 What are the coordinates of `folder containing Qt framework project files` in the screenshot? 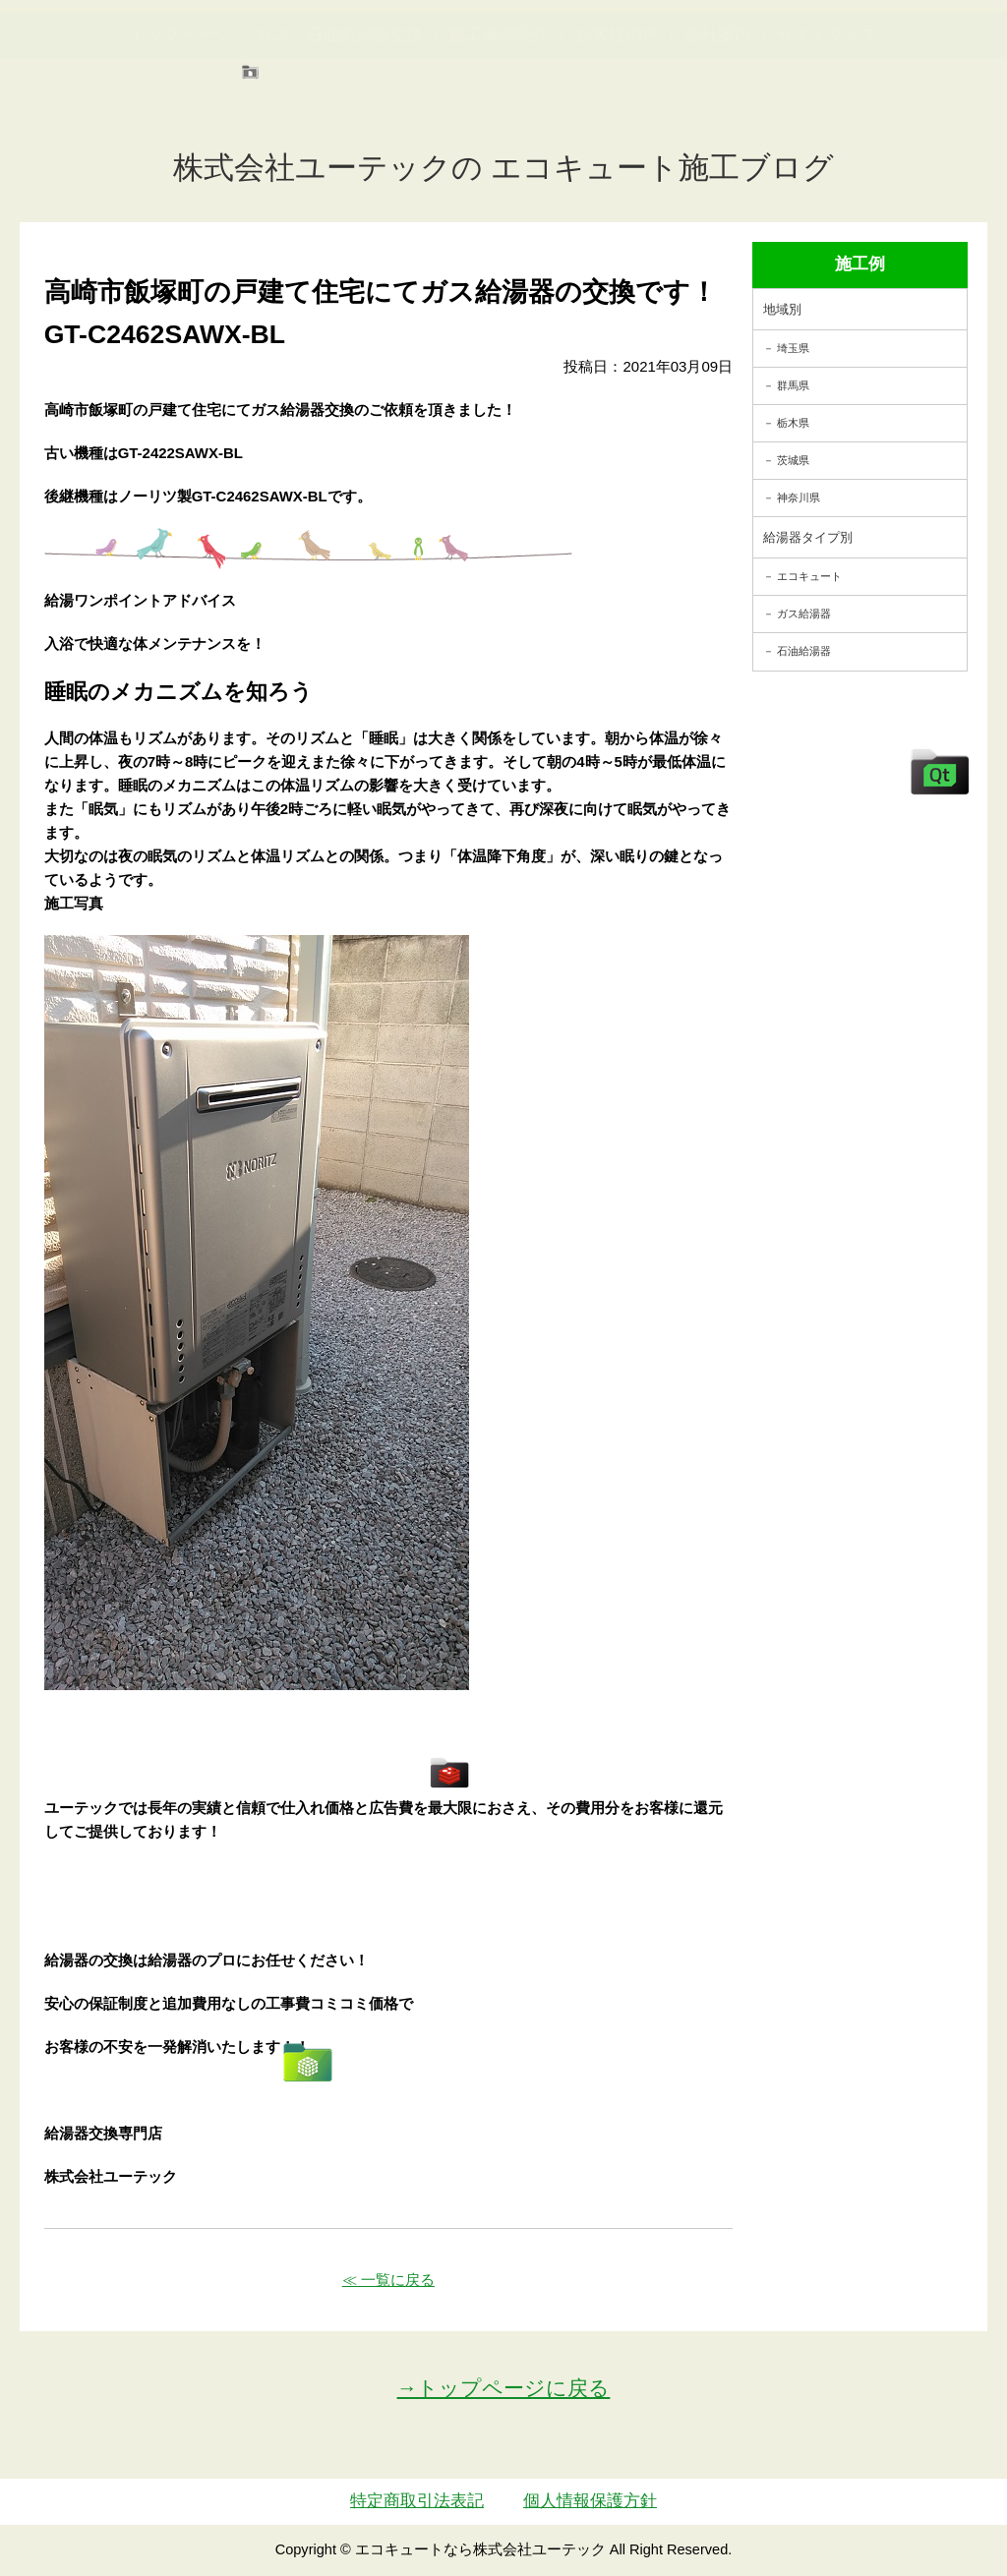 It's located at (939, 773).